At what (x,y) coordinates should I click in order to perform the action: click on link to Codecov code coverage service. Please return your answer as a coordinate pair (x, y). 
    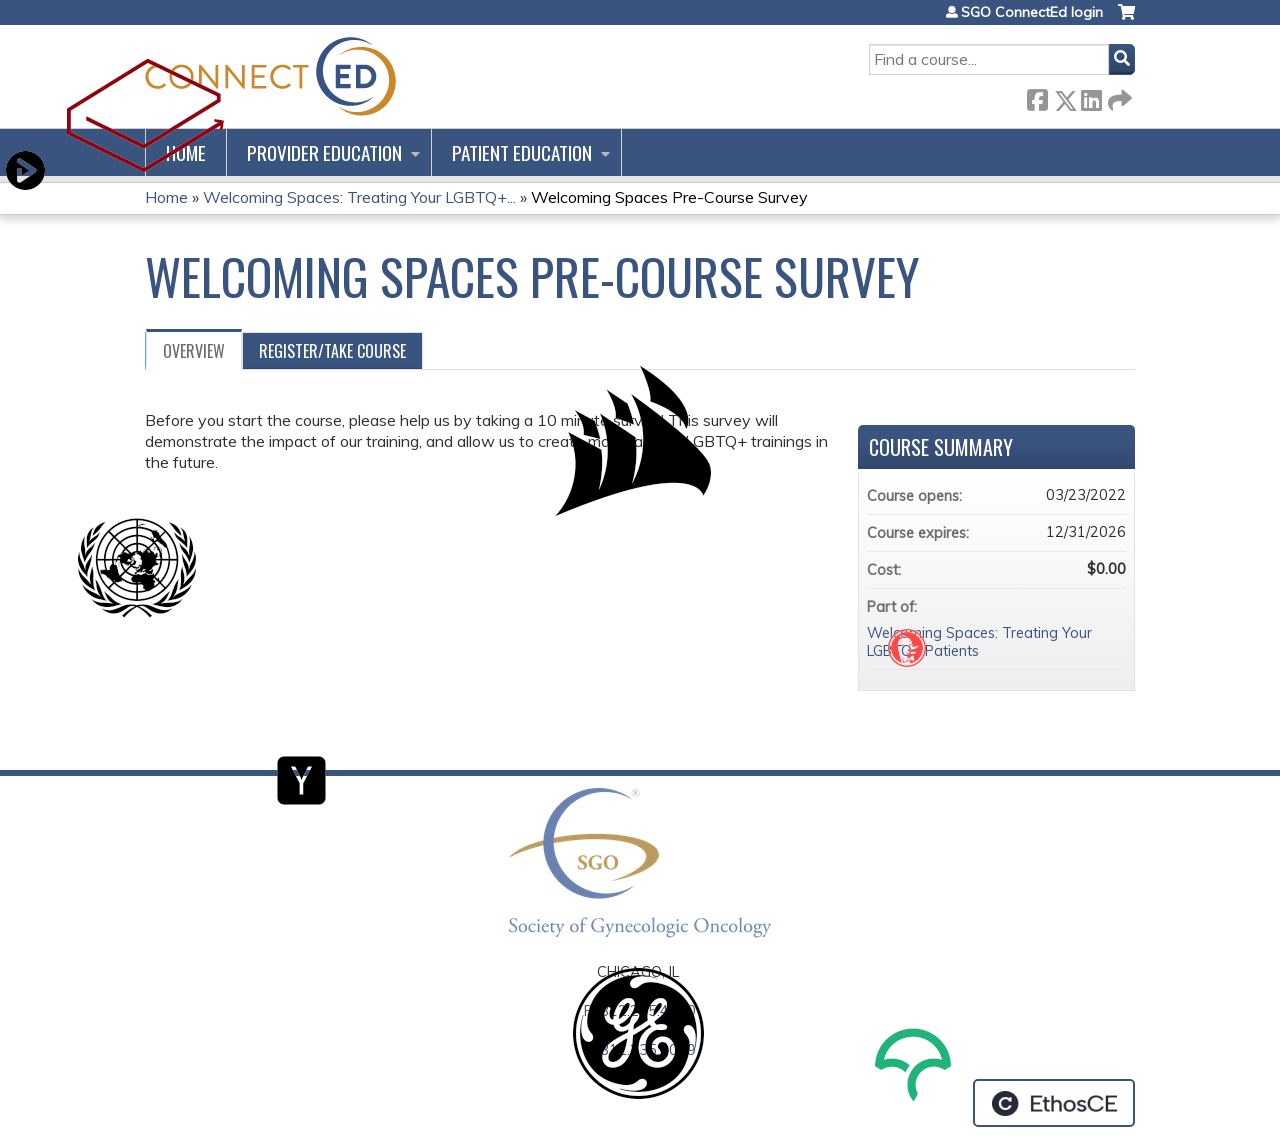
    Looking at the image, I should click on (913, 1065).